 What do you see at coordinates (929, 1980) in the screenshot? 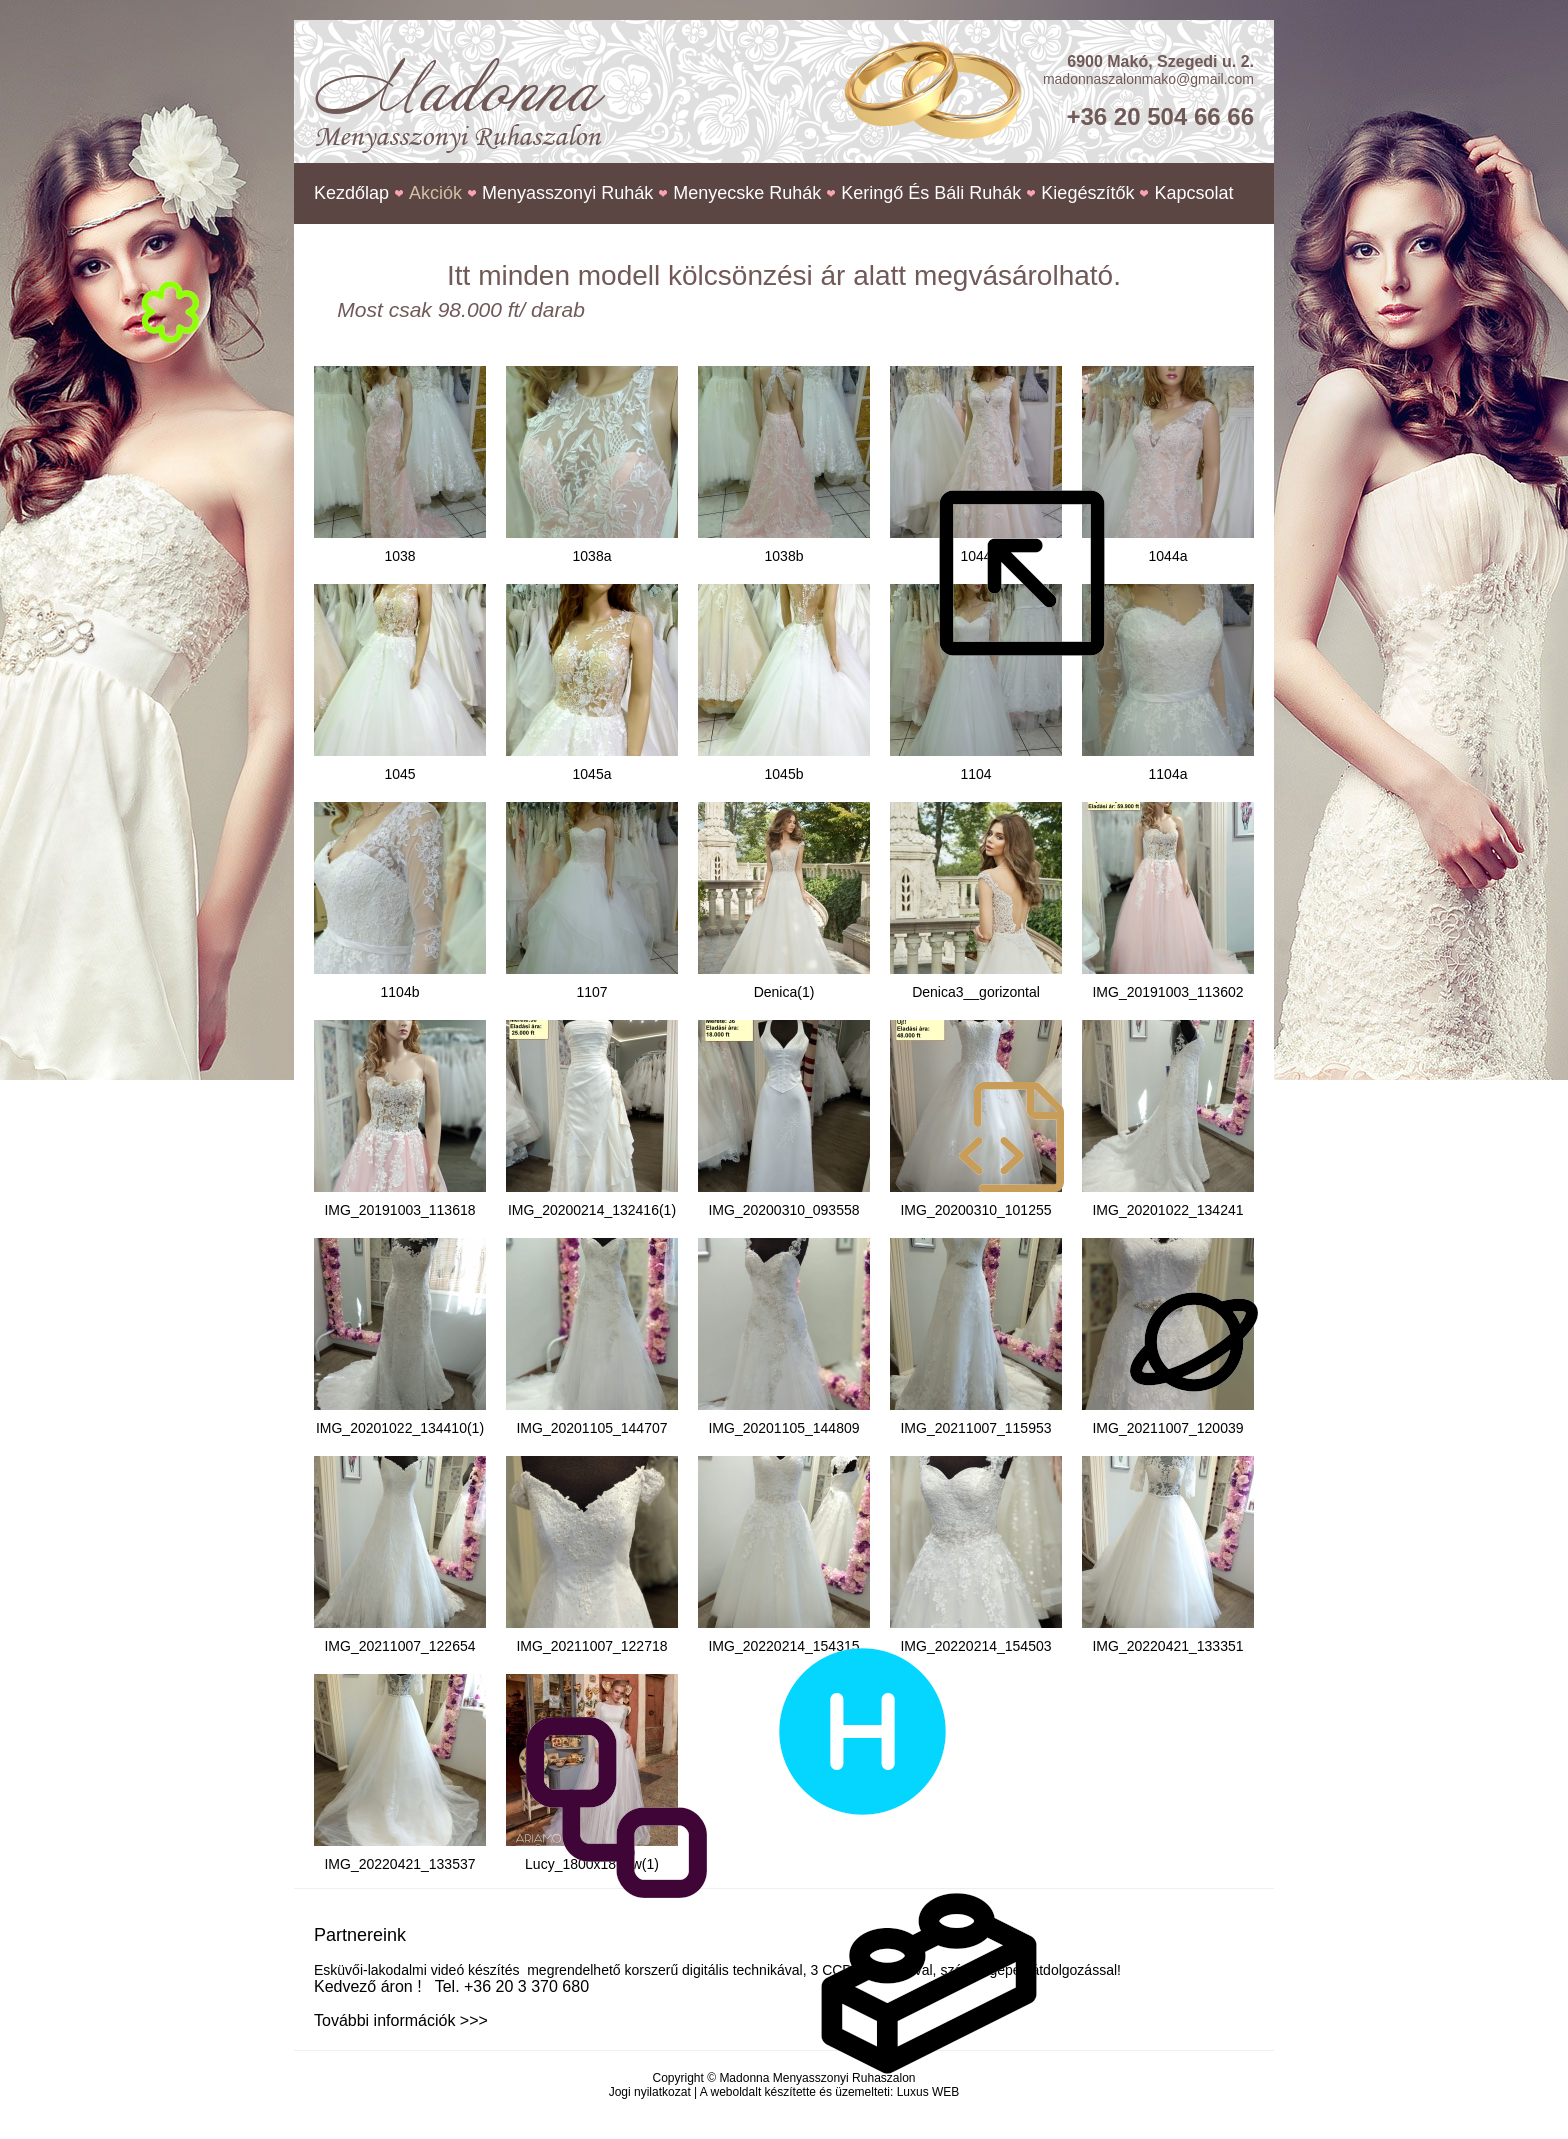
I see `access building blocks or modular components` at bounding box center [929, 1980].